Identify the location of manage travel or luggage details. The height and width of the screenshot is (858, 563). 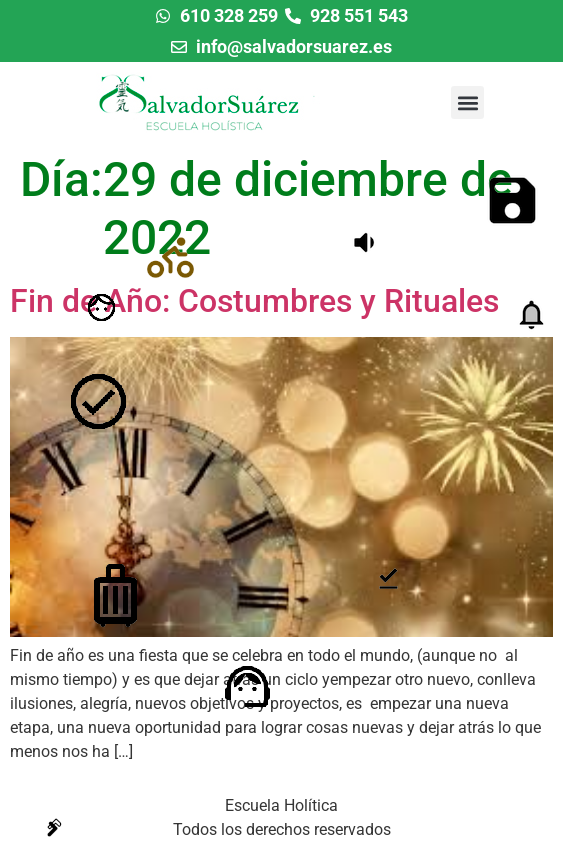
(115, 595).